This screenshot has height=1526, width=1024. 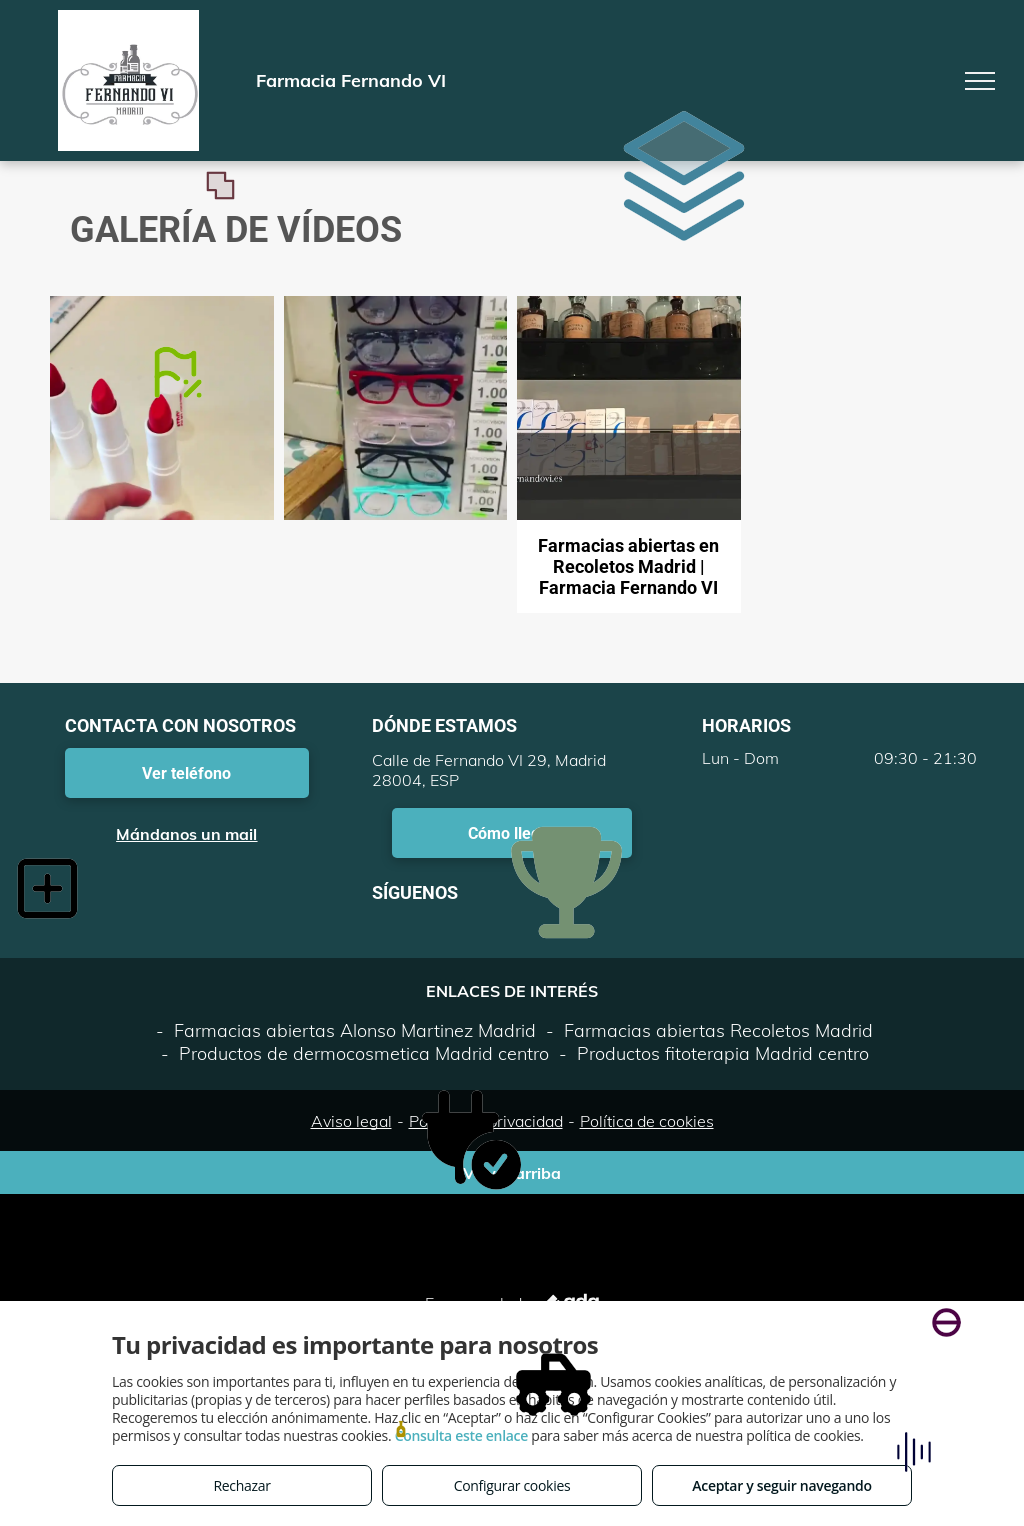 I want to click on merge or combine selected objects, so click(x=220, y=185).